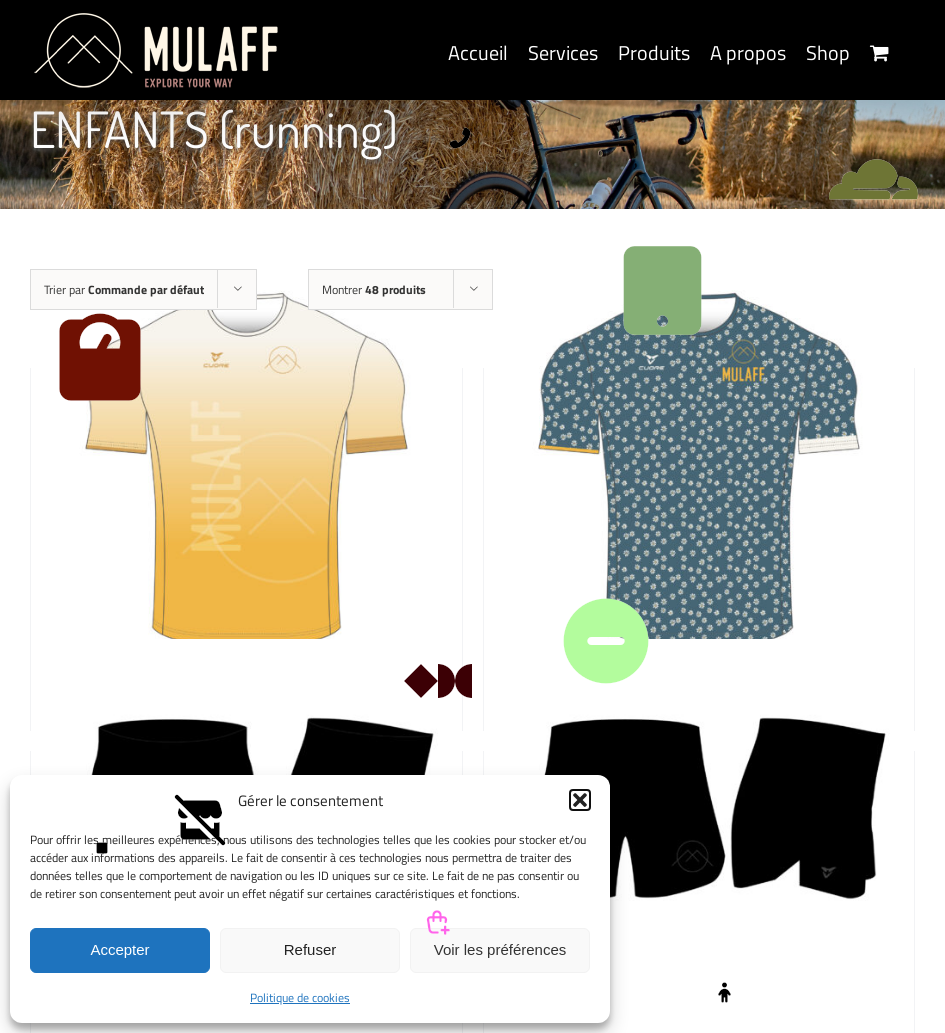 The image size is (945, 1033). Describe the element at coordinates (102, 848) in the screenshot. I see `stop or halt media playback` at that location.